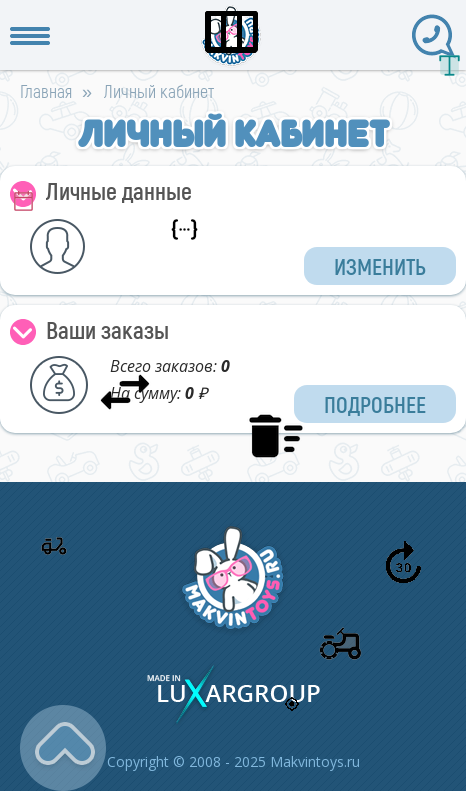  What do you see at coordinates (276, 436) in the screenshot?
I see `delete all selected items at once` at bounding box center [276, 436].